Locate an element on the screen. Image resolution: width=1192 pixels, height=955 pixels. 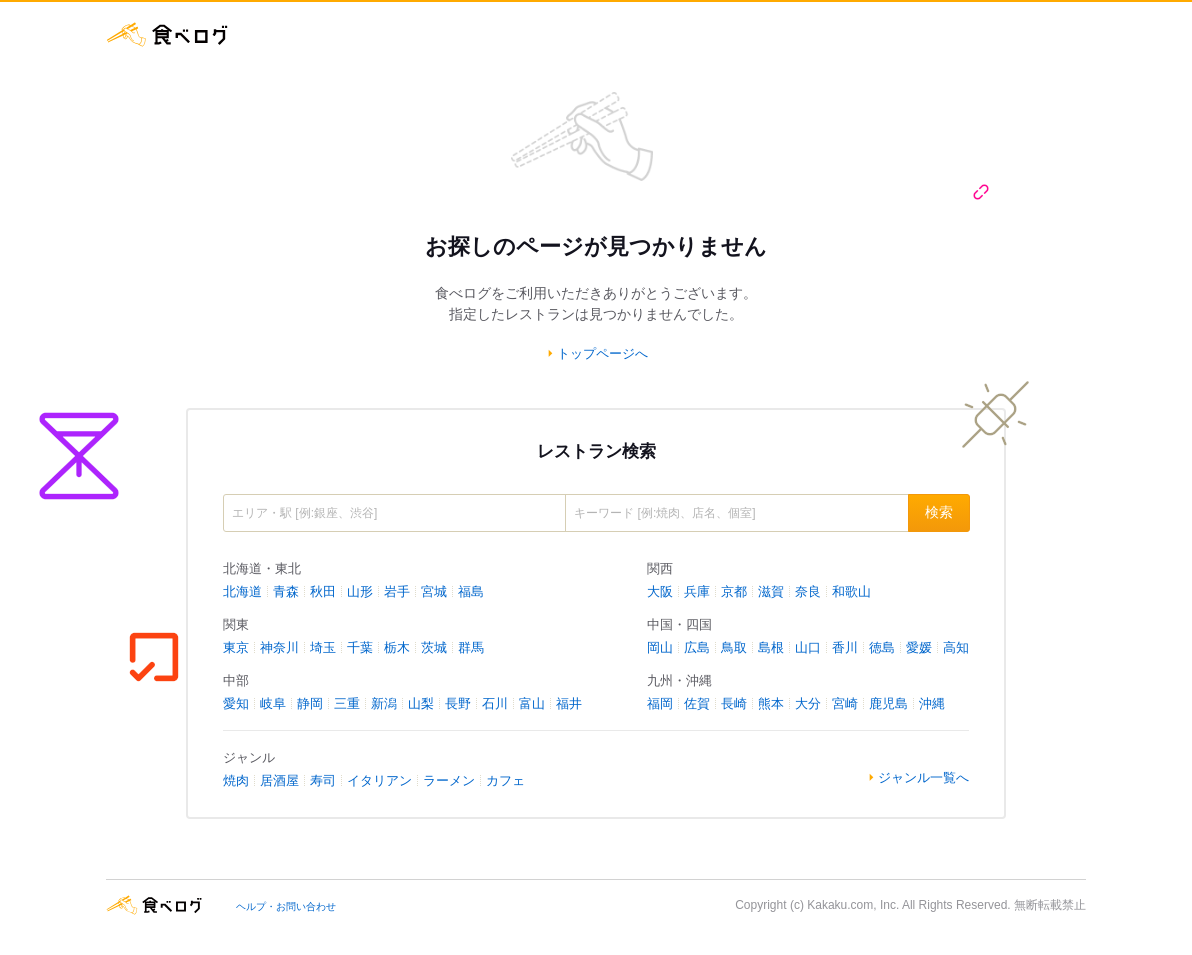
mark task as complete is located at coordinates (154, 657).